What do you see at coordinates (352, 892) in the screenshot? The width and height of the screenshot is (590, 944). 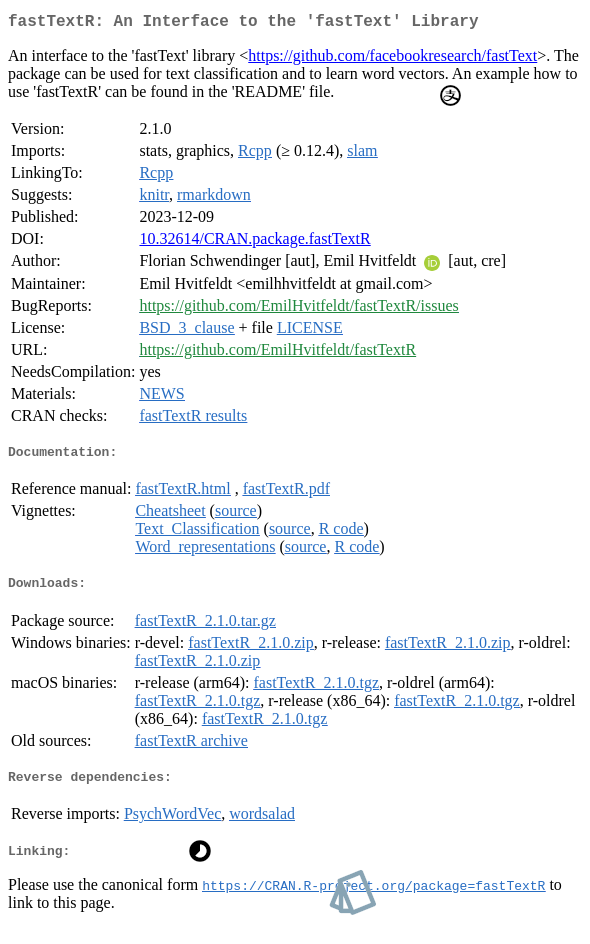 I see `access pantone color swatches` at bounding box center [352, 892].